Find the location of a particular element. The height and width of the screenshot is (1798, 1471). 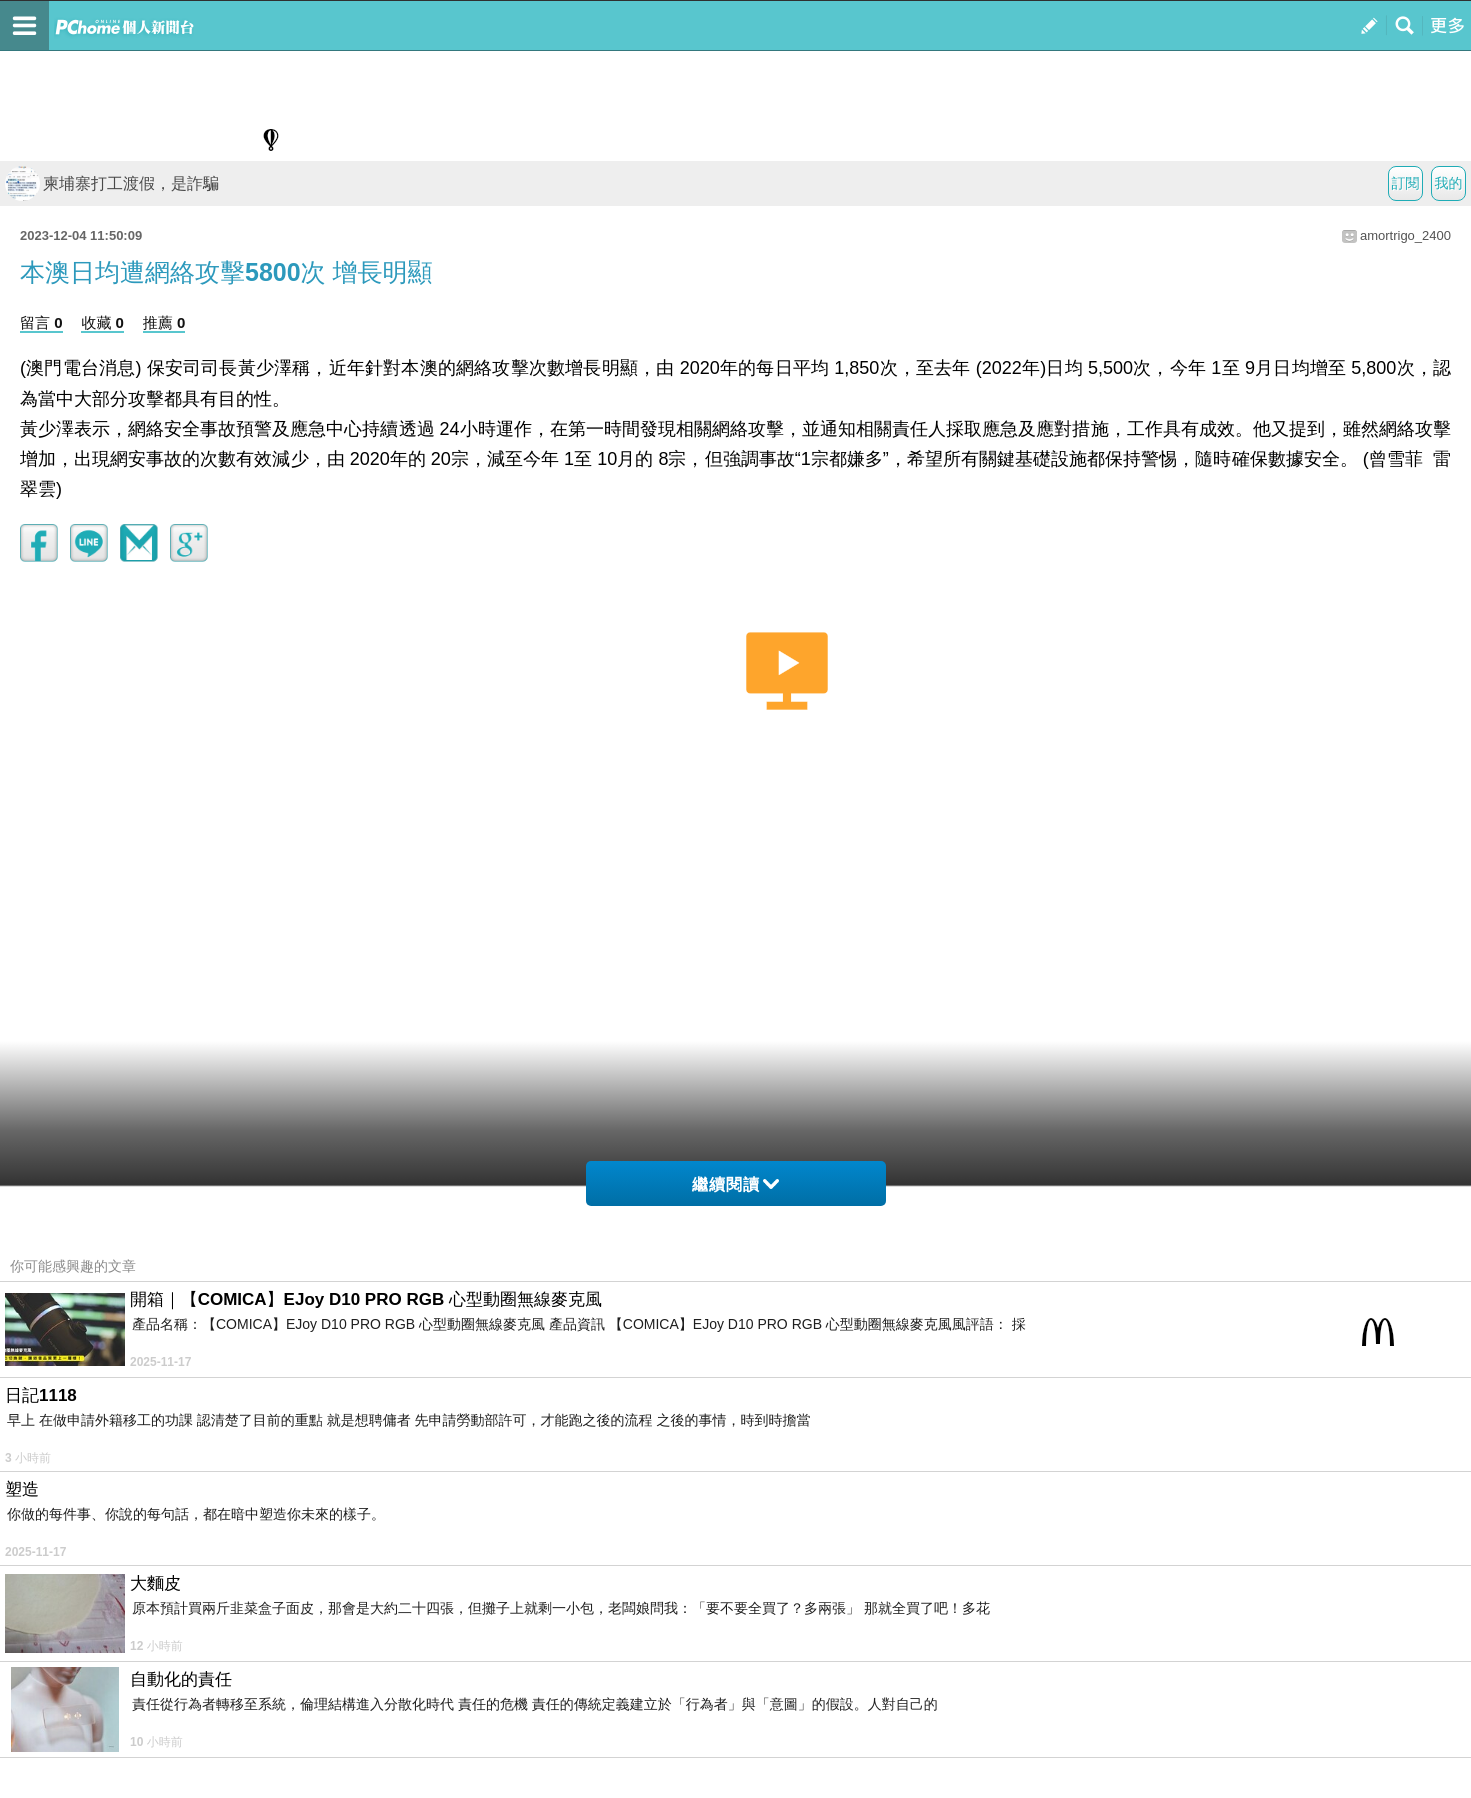

start a presentation slideshow is located at coordinates (787, 669).